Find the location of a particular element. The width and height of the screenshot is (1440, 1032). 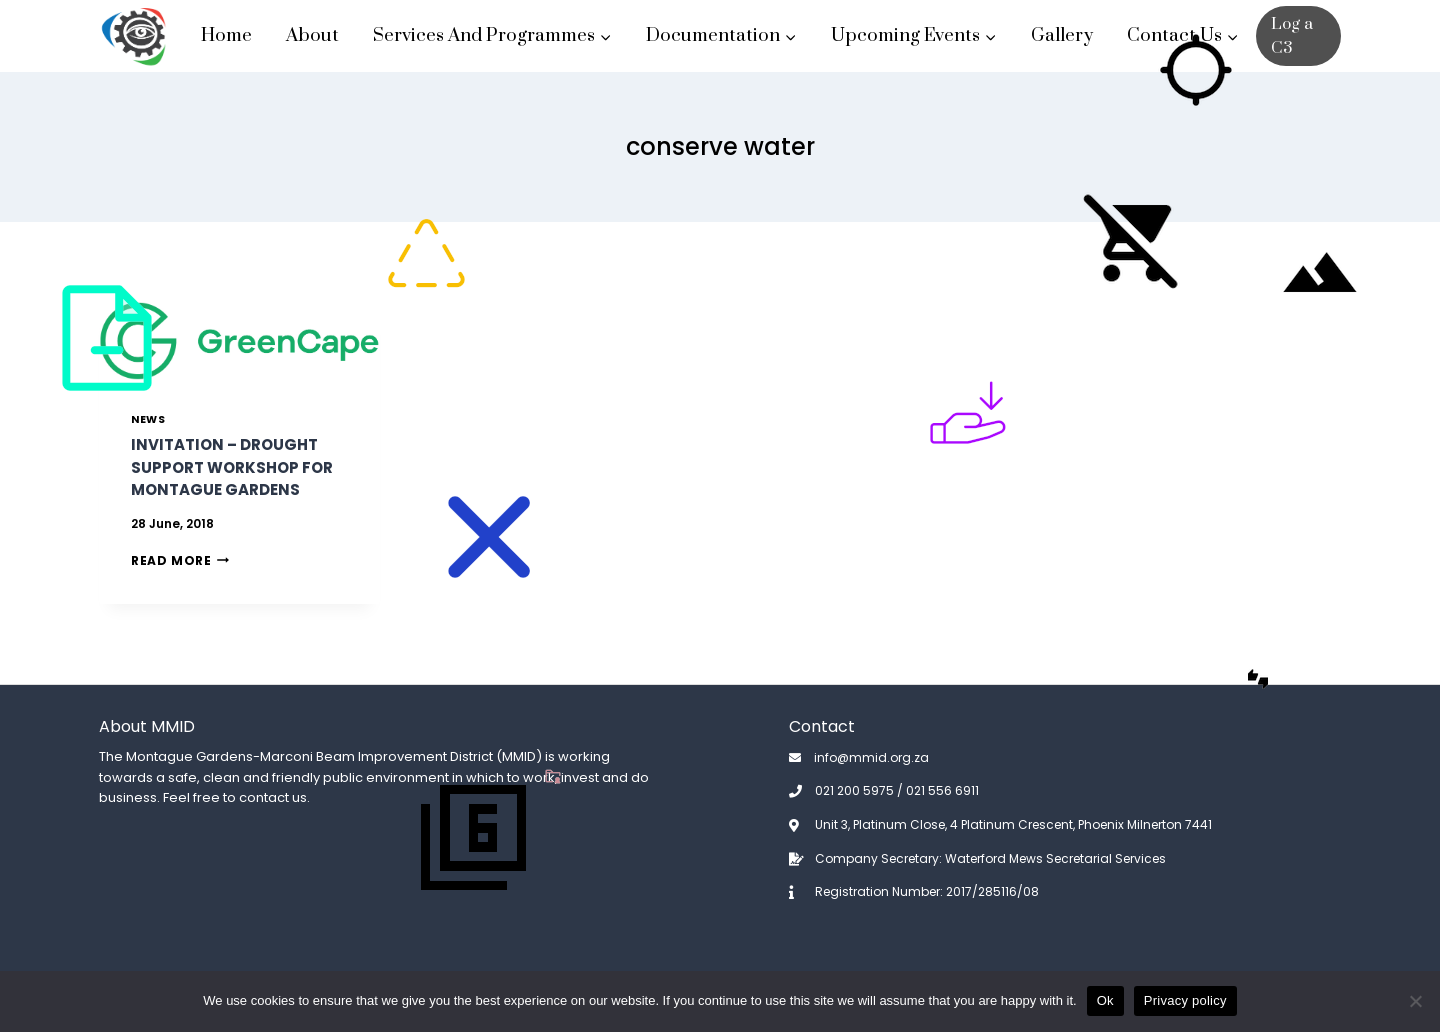

remove a file from selection is located at coordinates (107, 338).